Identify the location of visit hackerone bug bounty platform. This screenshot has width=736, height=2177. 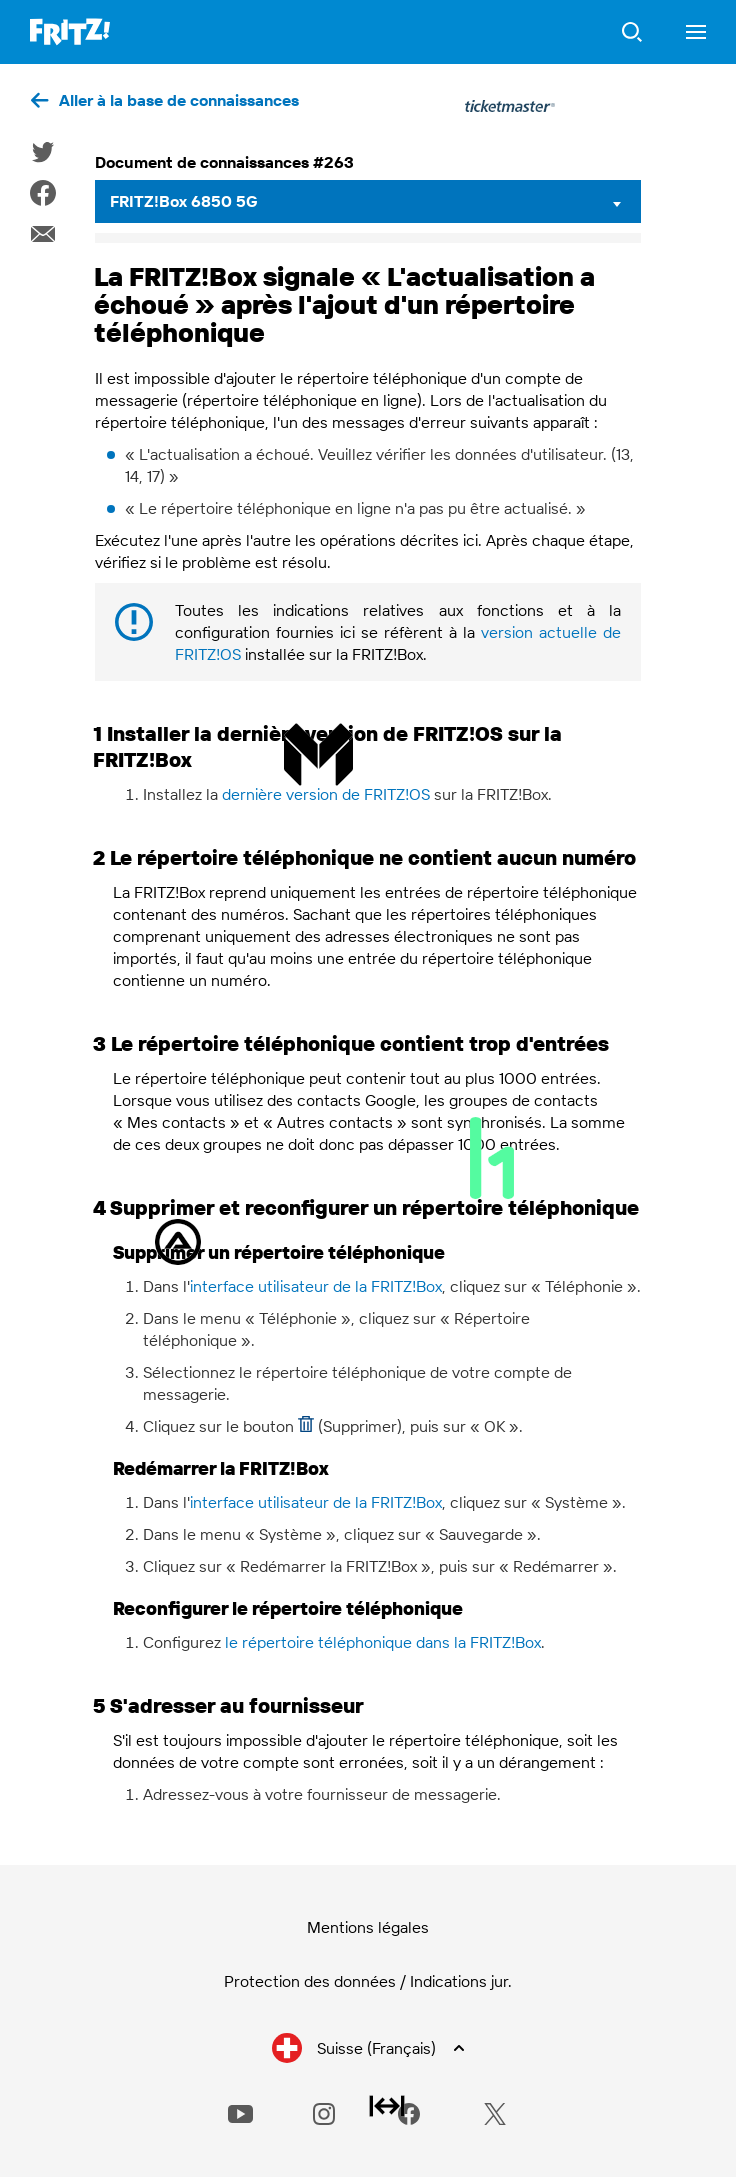
(492, 1158).